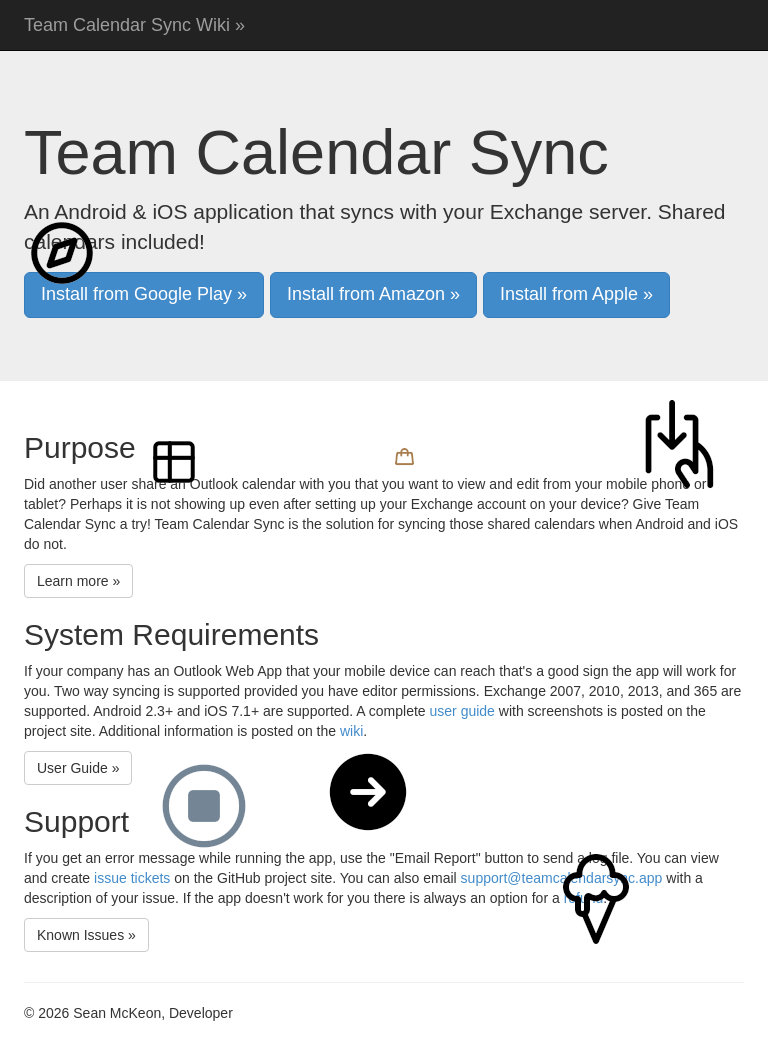 Image resolution: width=768 pixels, height=1053 pixels. Describe the element at coordinates (675, 444) in the screenshot. I see `withdraw funds or cash out` at that location.